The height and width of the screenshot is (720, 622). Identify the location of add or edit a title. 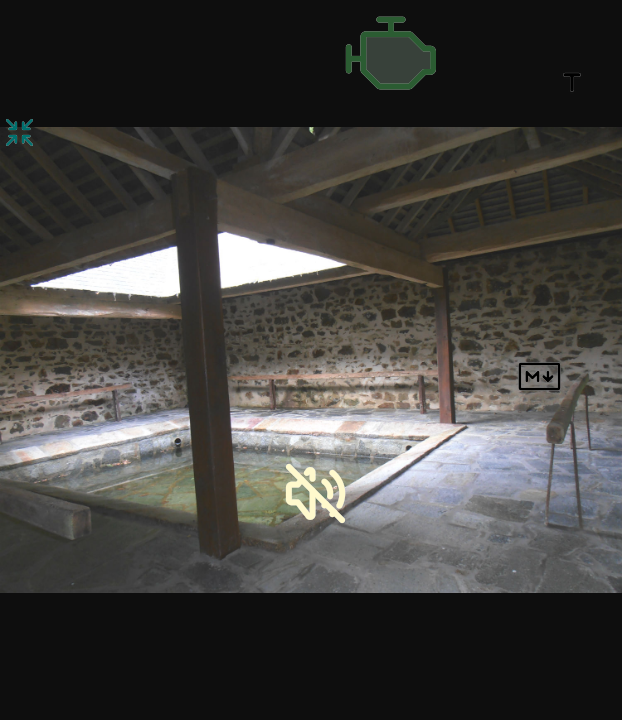
(572, 83).